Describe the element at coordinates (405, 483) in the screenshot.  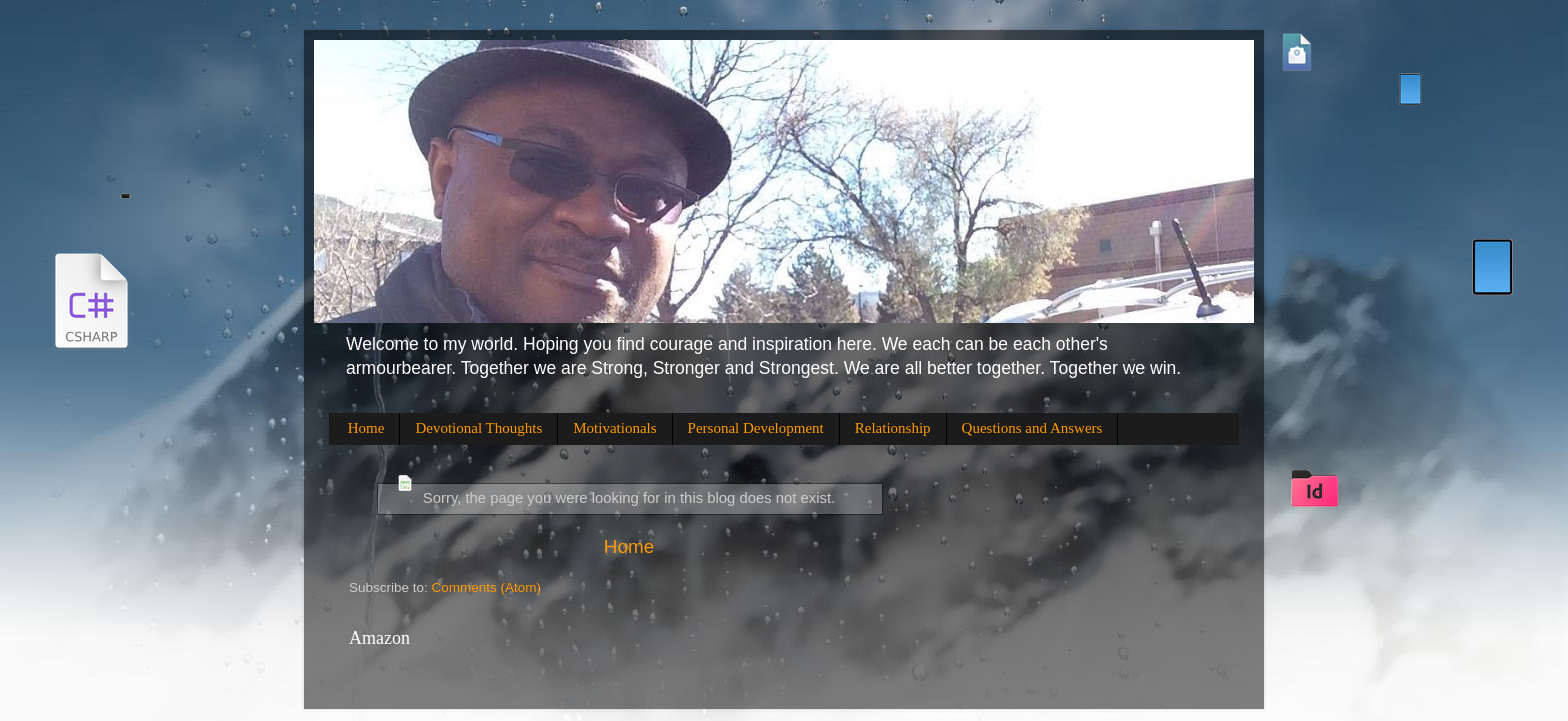
I see `open a spreadsheet file` at that location.